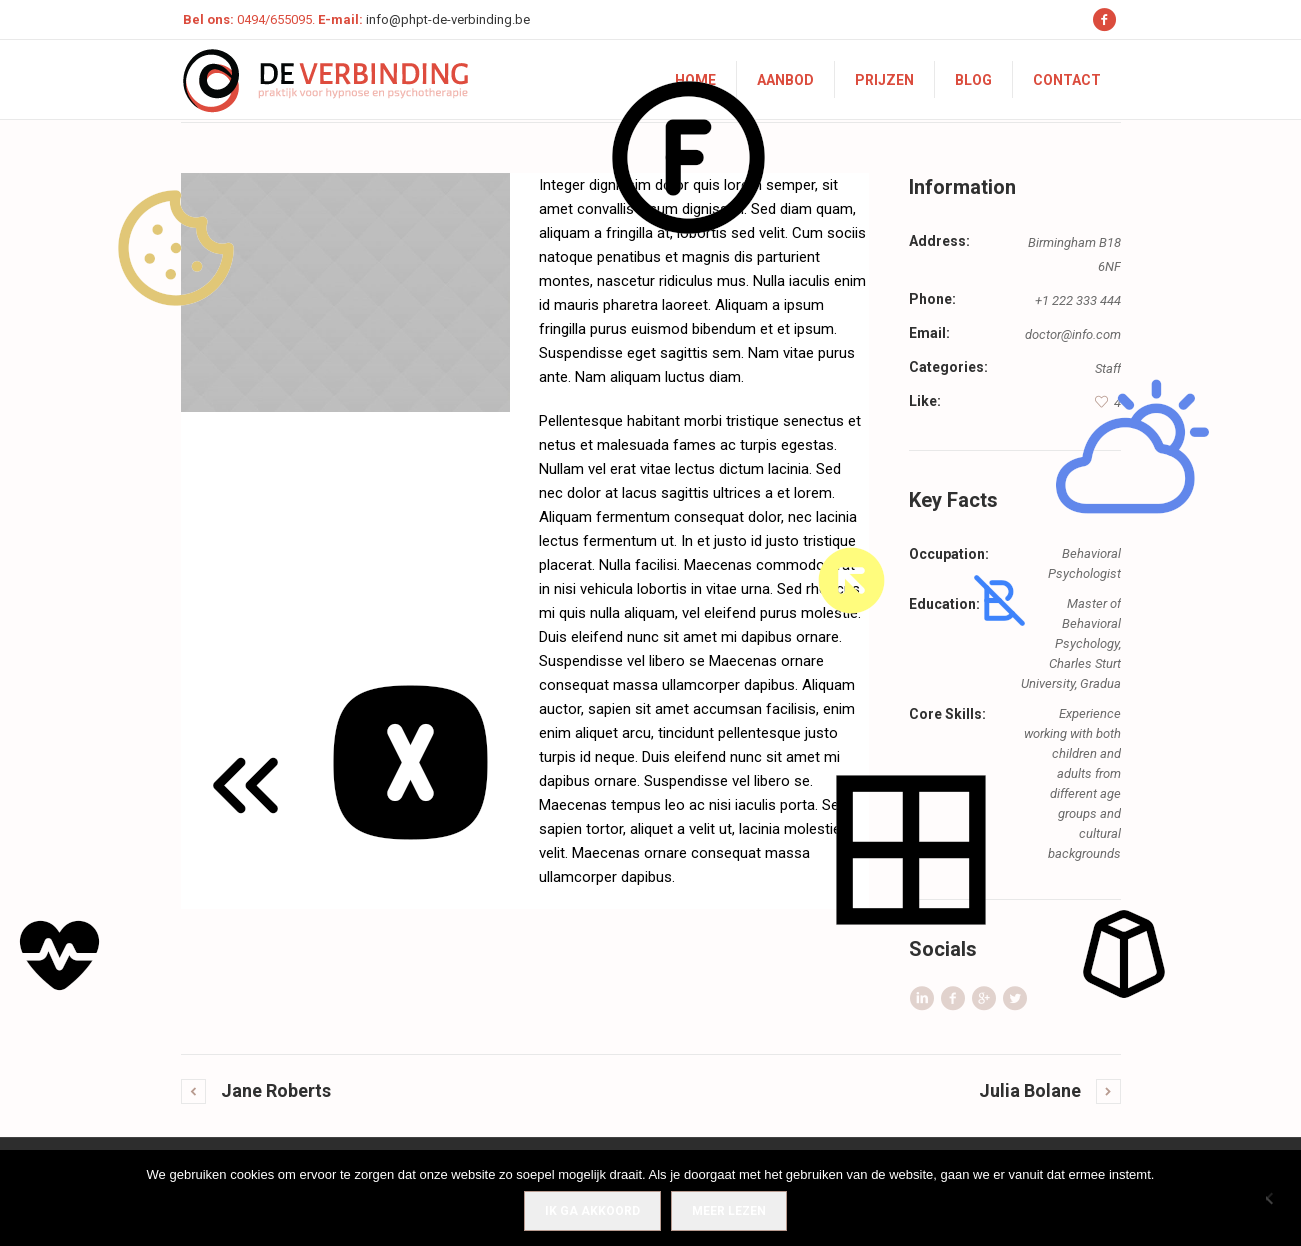 The height and width of the screenshot is (1246, 1301). Describe the element at coordinates (59, 955) in the screenshot. I see `view health or fitness tracking data` at that location.